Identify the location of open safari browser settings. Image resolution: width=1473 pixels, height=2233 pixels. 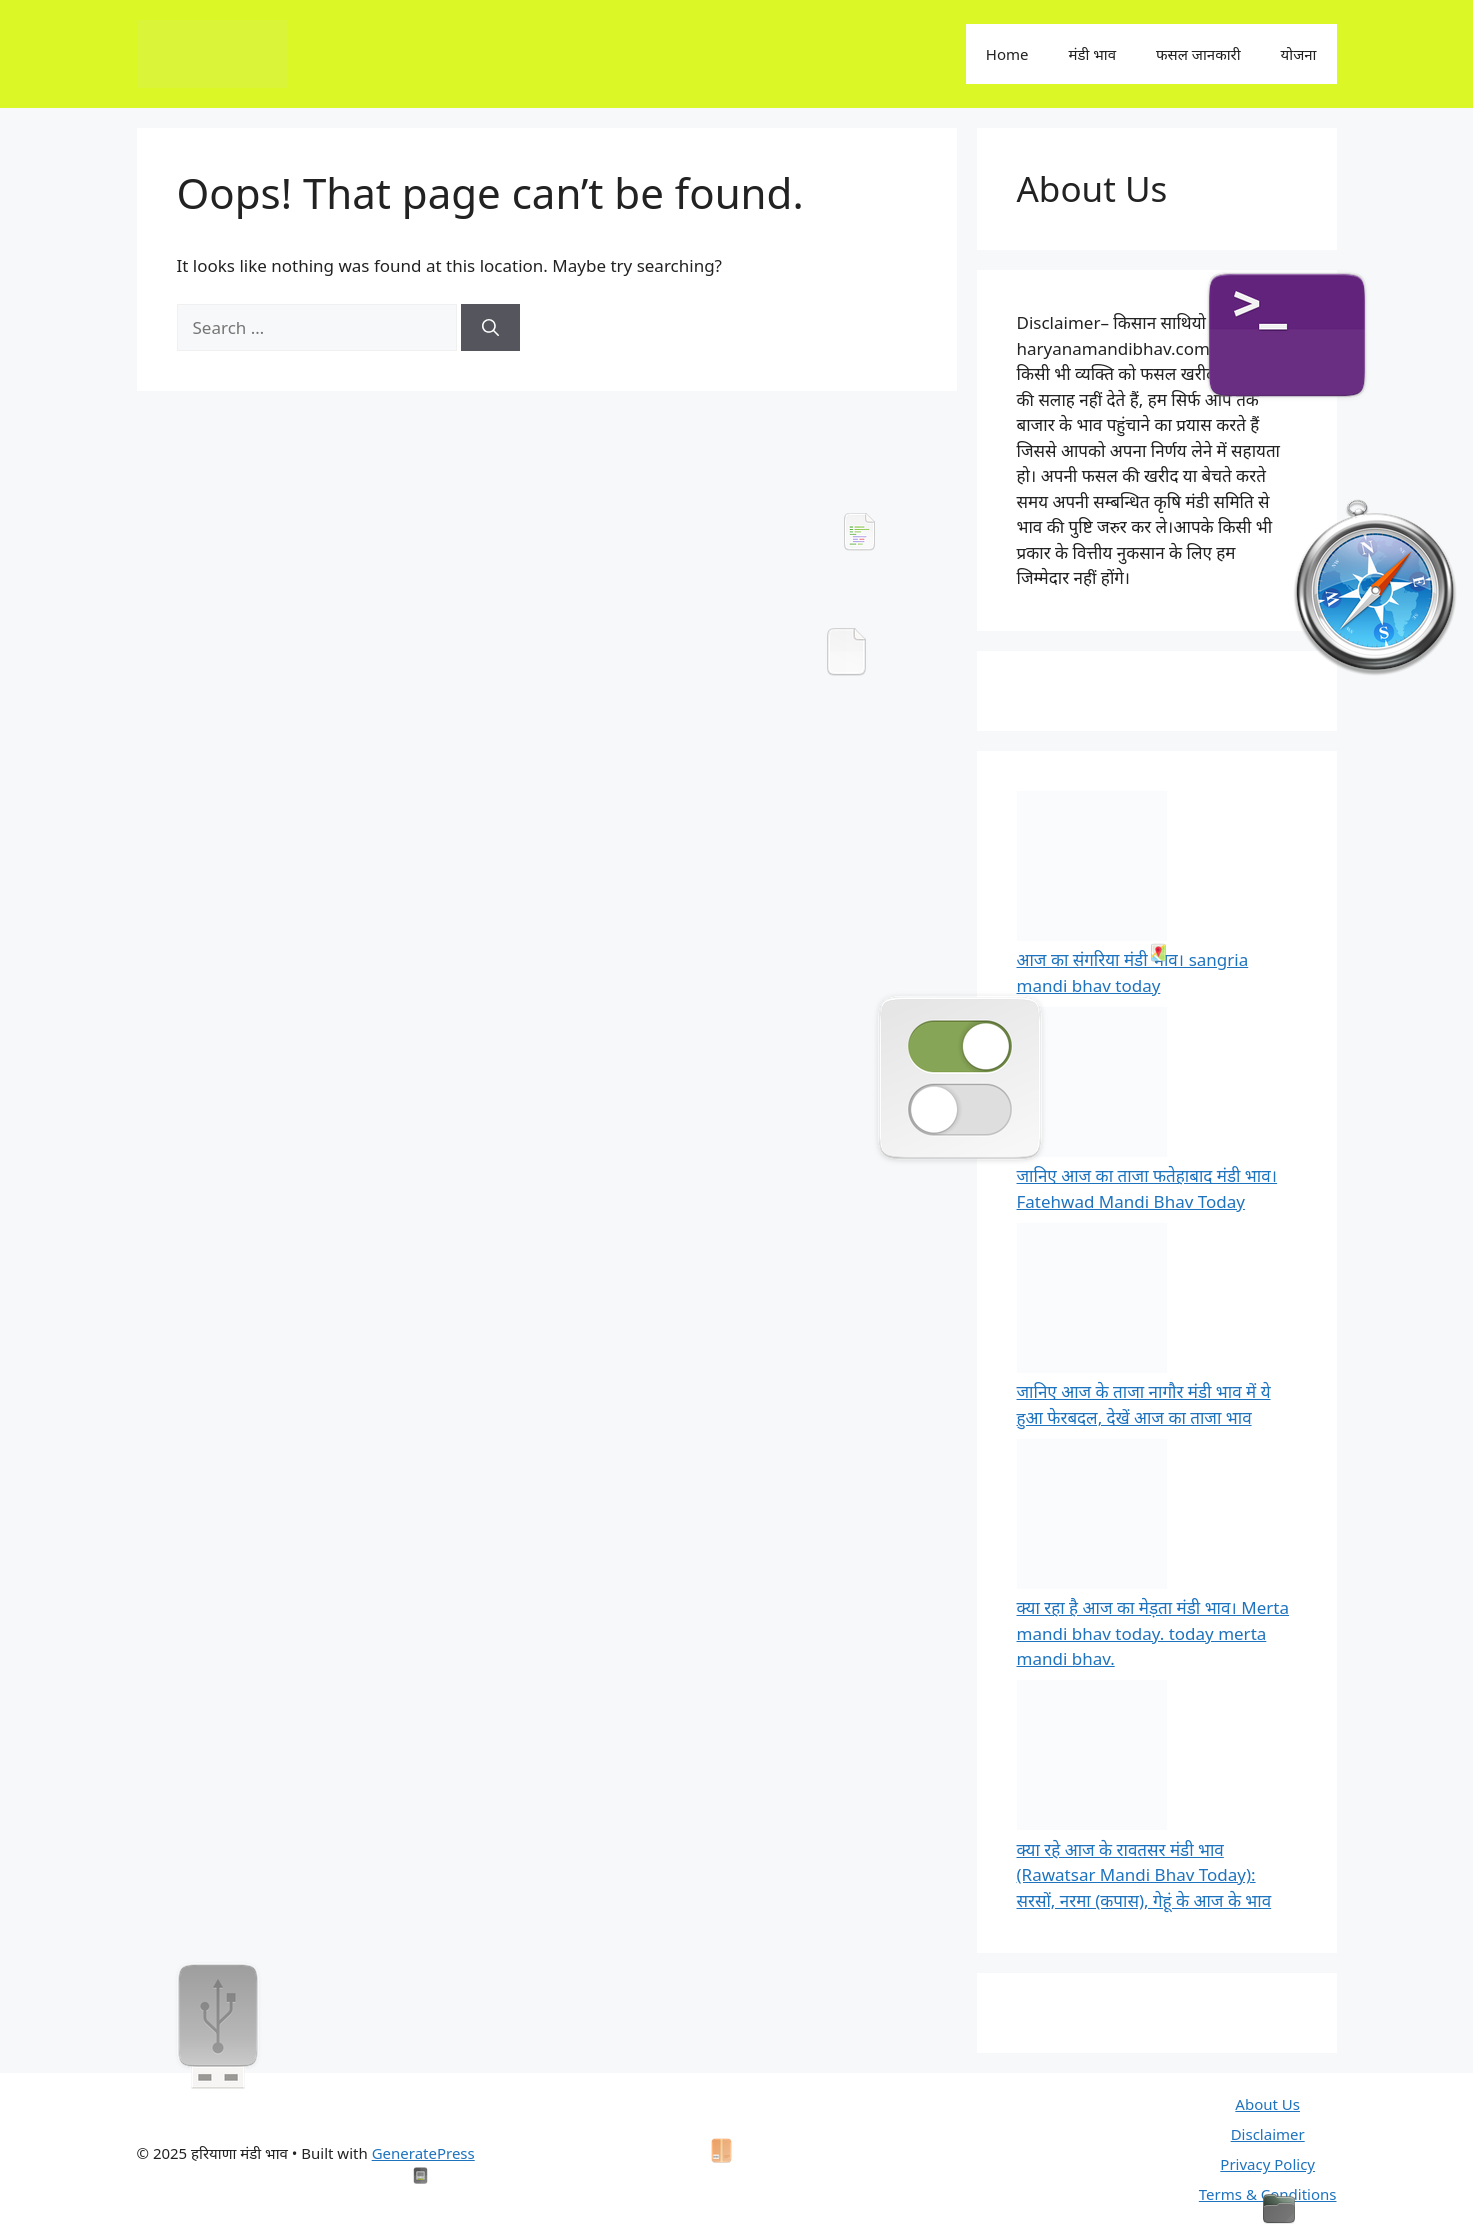
(1375, 588).